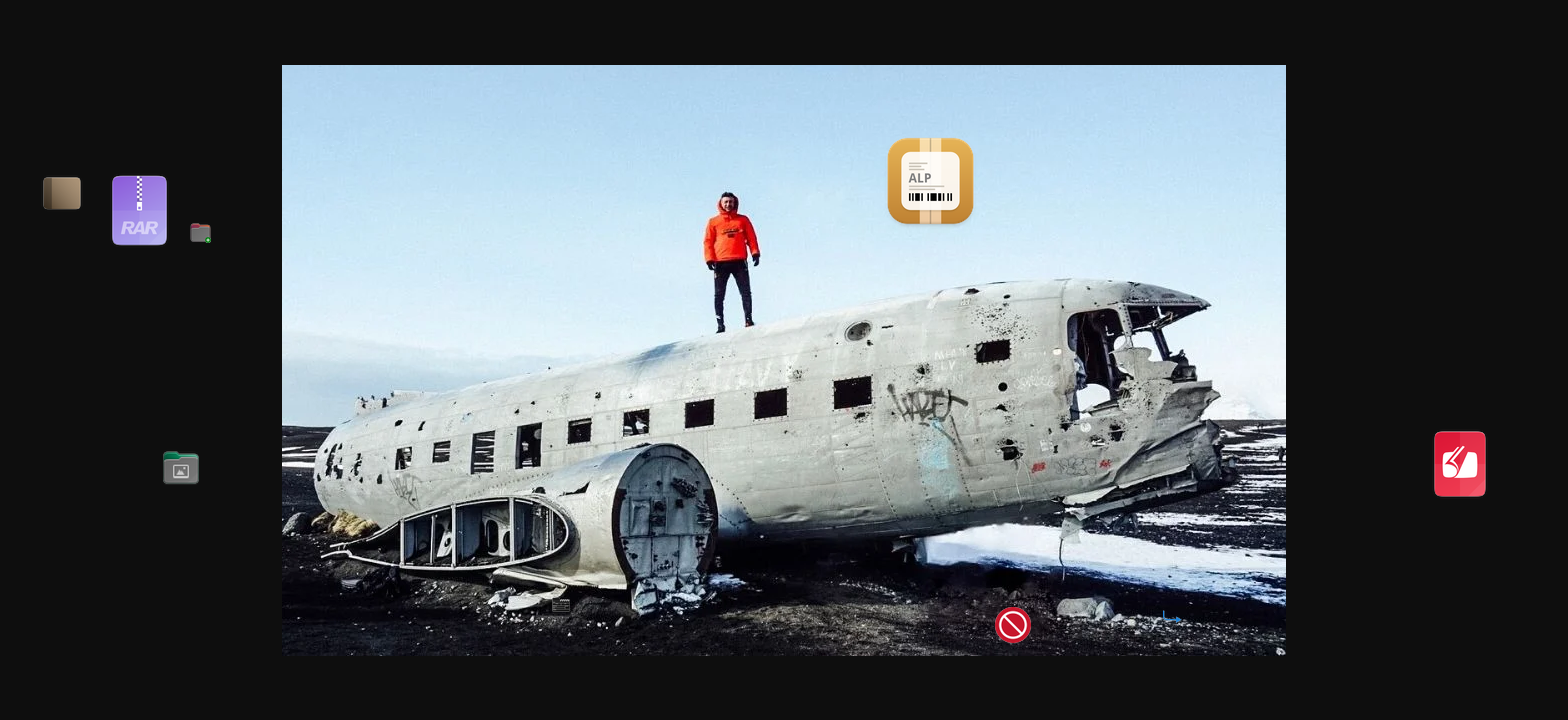 The height and width of the screenshot is (720, 1568). I want to click on open pictures folder, so click(181, 467).